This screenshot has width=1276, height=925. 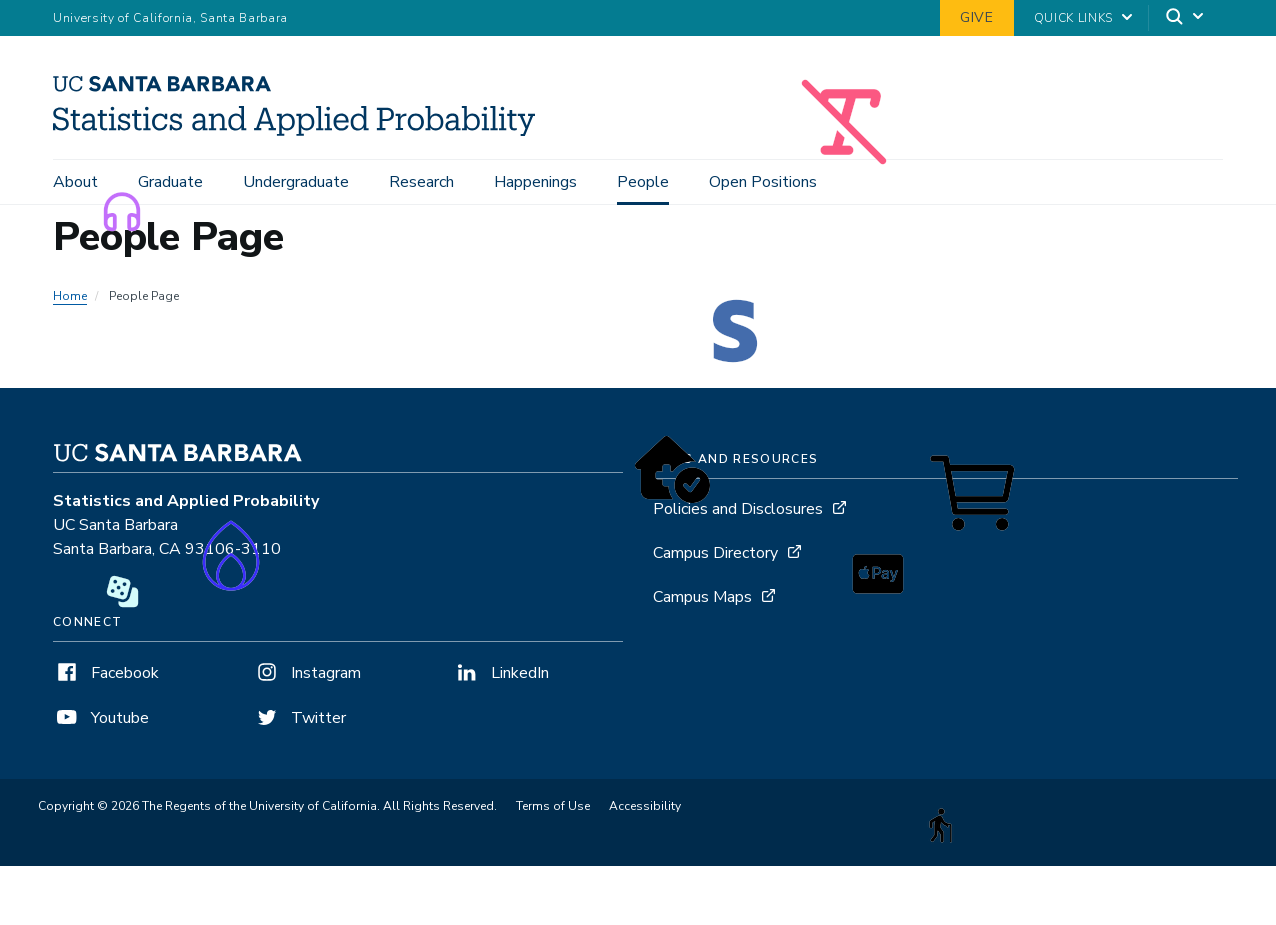 What do you see at coordinates (878, 574) in the screenshot?
I see `pay with Apple Pay` at bounding box center [878, 574].